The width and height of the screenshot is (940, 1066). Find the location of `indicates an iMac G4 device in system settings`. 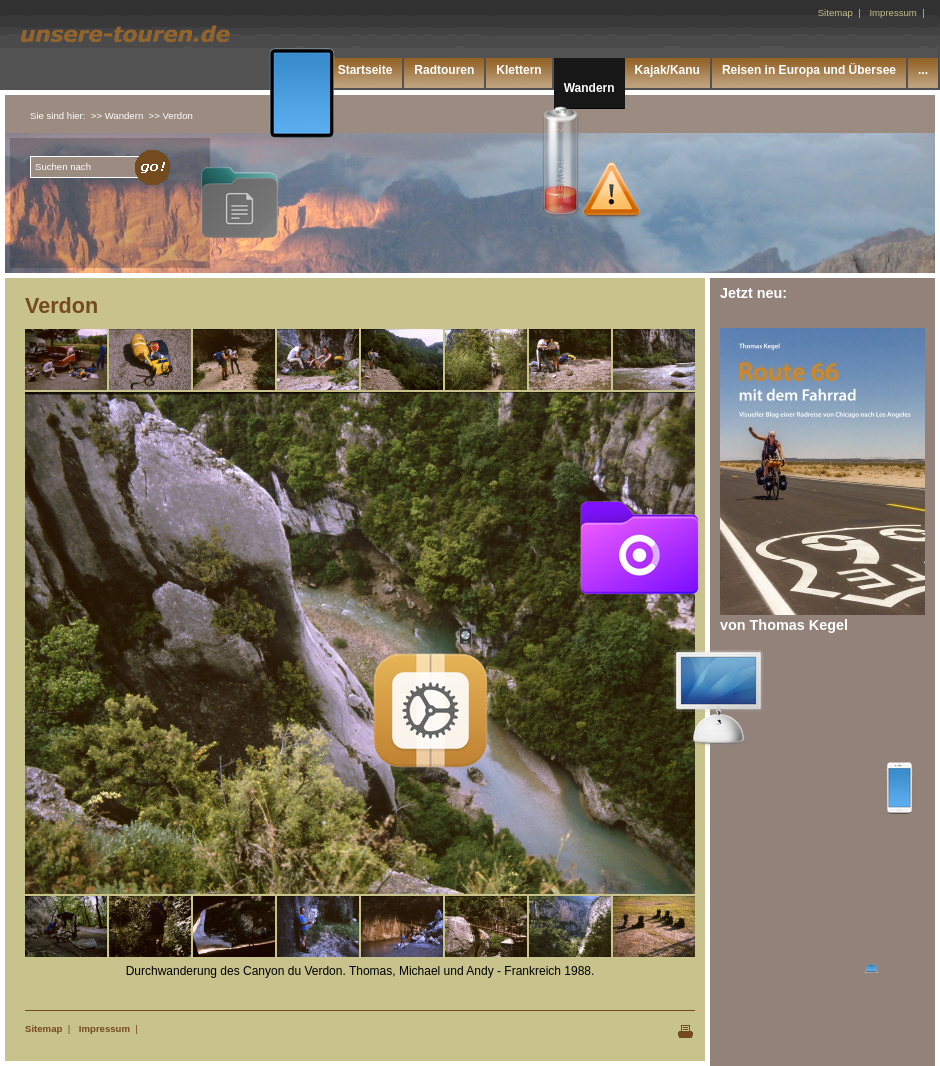

indicates an iMac G4 device in system settings is located at coordinates (718, 692).